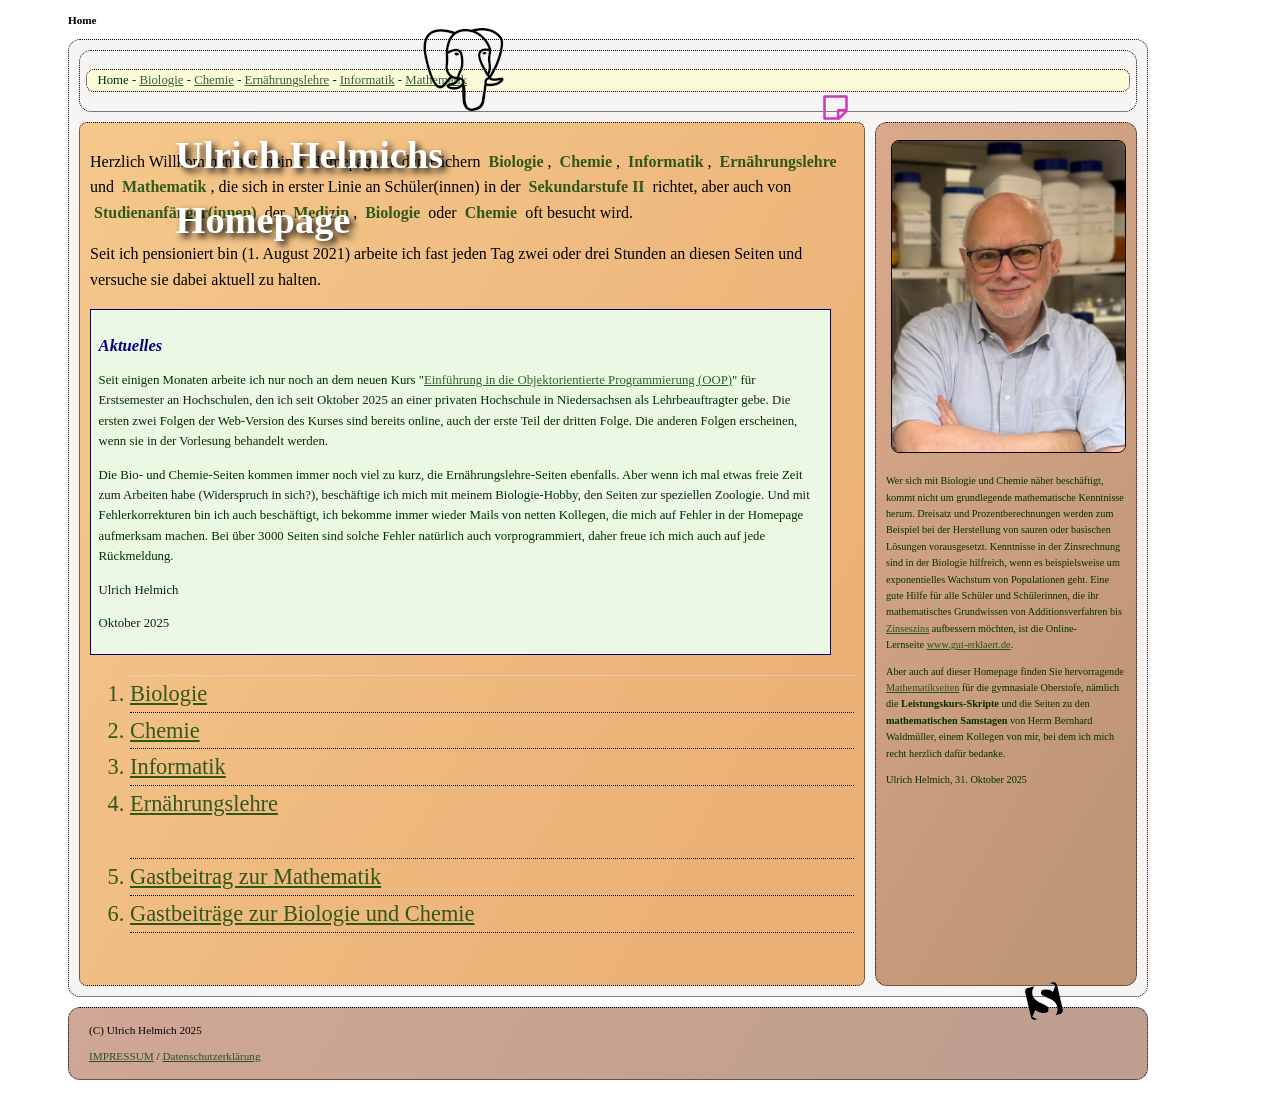  Describe the element at coordinates (835, 107) in the screenshot. I see `create a new sticky note` at that location.